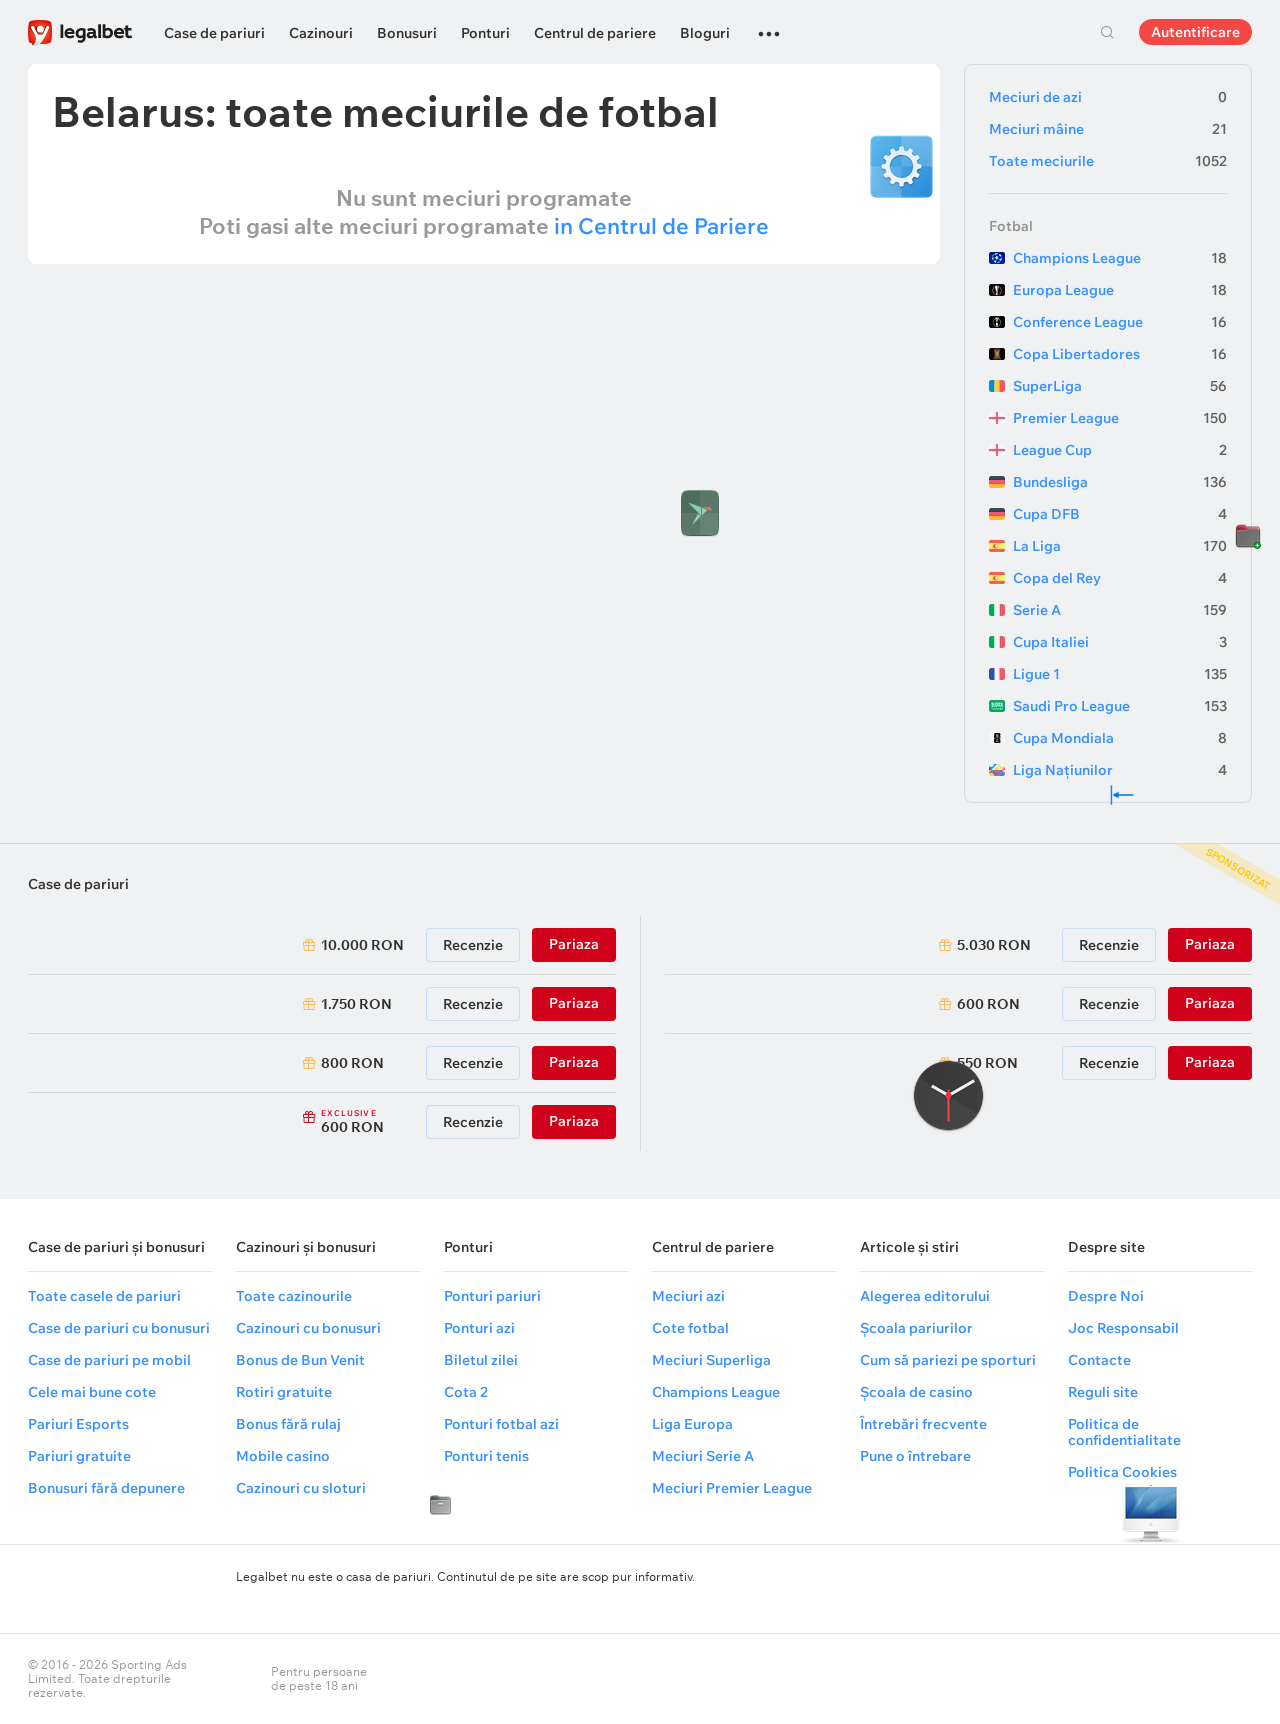 This screenshot has width=1280, height=1724. What do you see at coordinates (700, 513) in the screenshot?
I see `snap application package file` at bounding box center [700, 513].